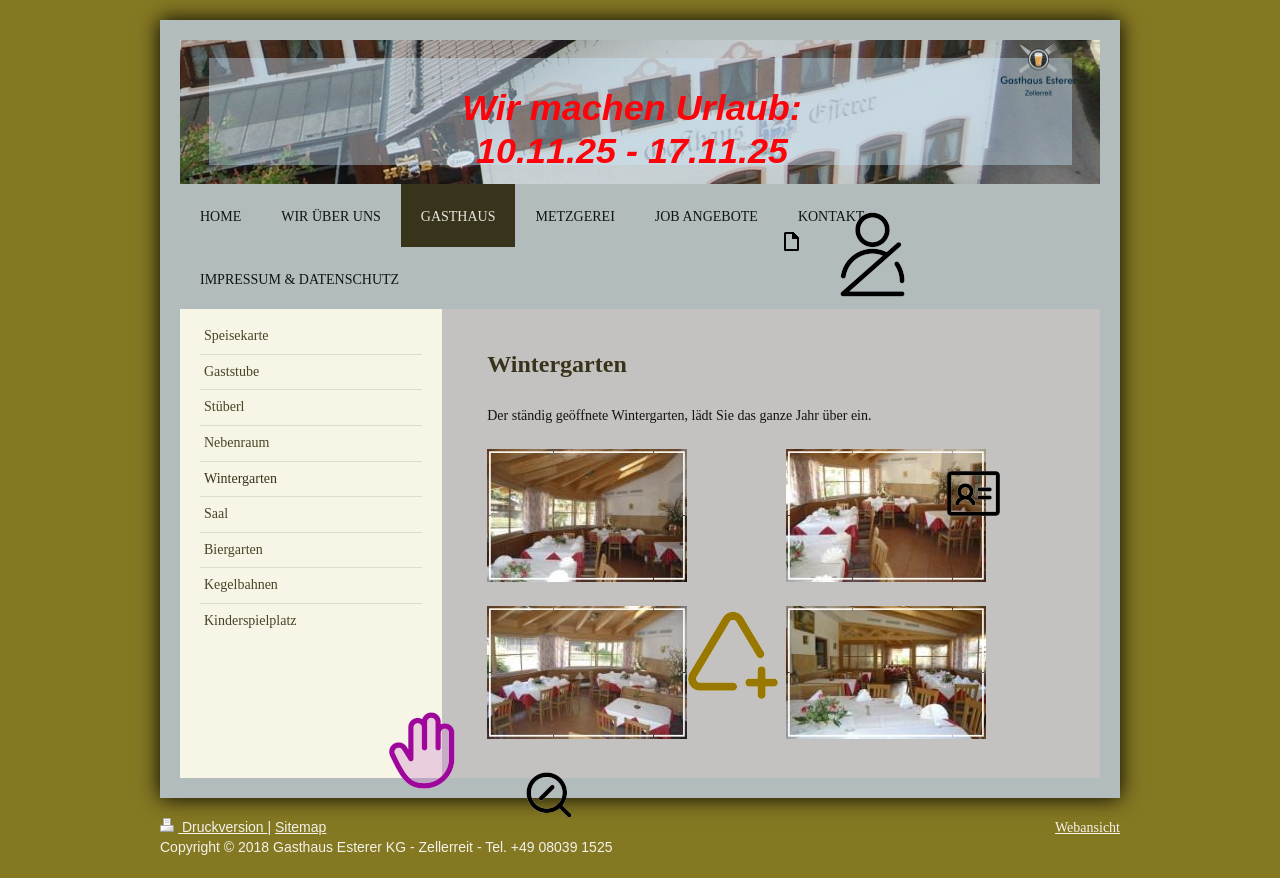 This screenshot has height=878, width=1280. What do you see at coordinates (791, 241) in the screenshot?
I see `insert or attach a file` at bounding box center [791, 241].